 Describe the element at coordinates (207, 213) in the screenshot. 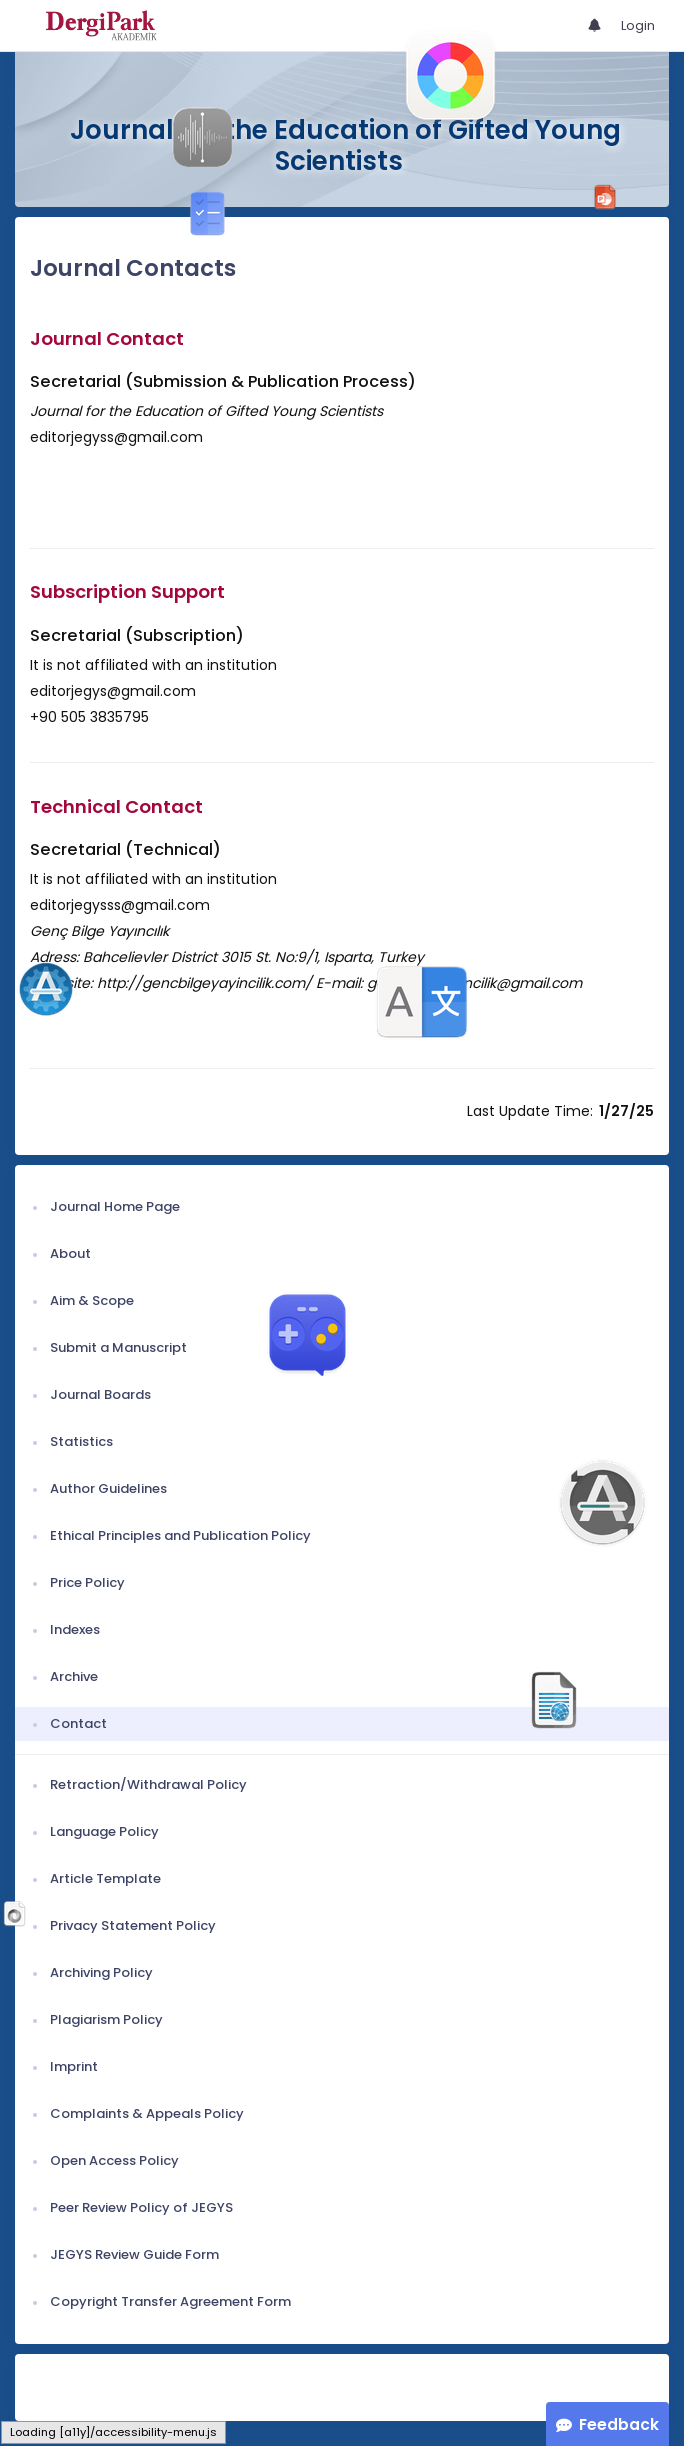

I see `open the GNOME To Do task manager app` at that location.